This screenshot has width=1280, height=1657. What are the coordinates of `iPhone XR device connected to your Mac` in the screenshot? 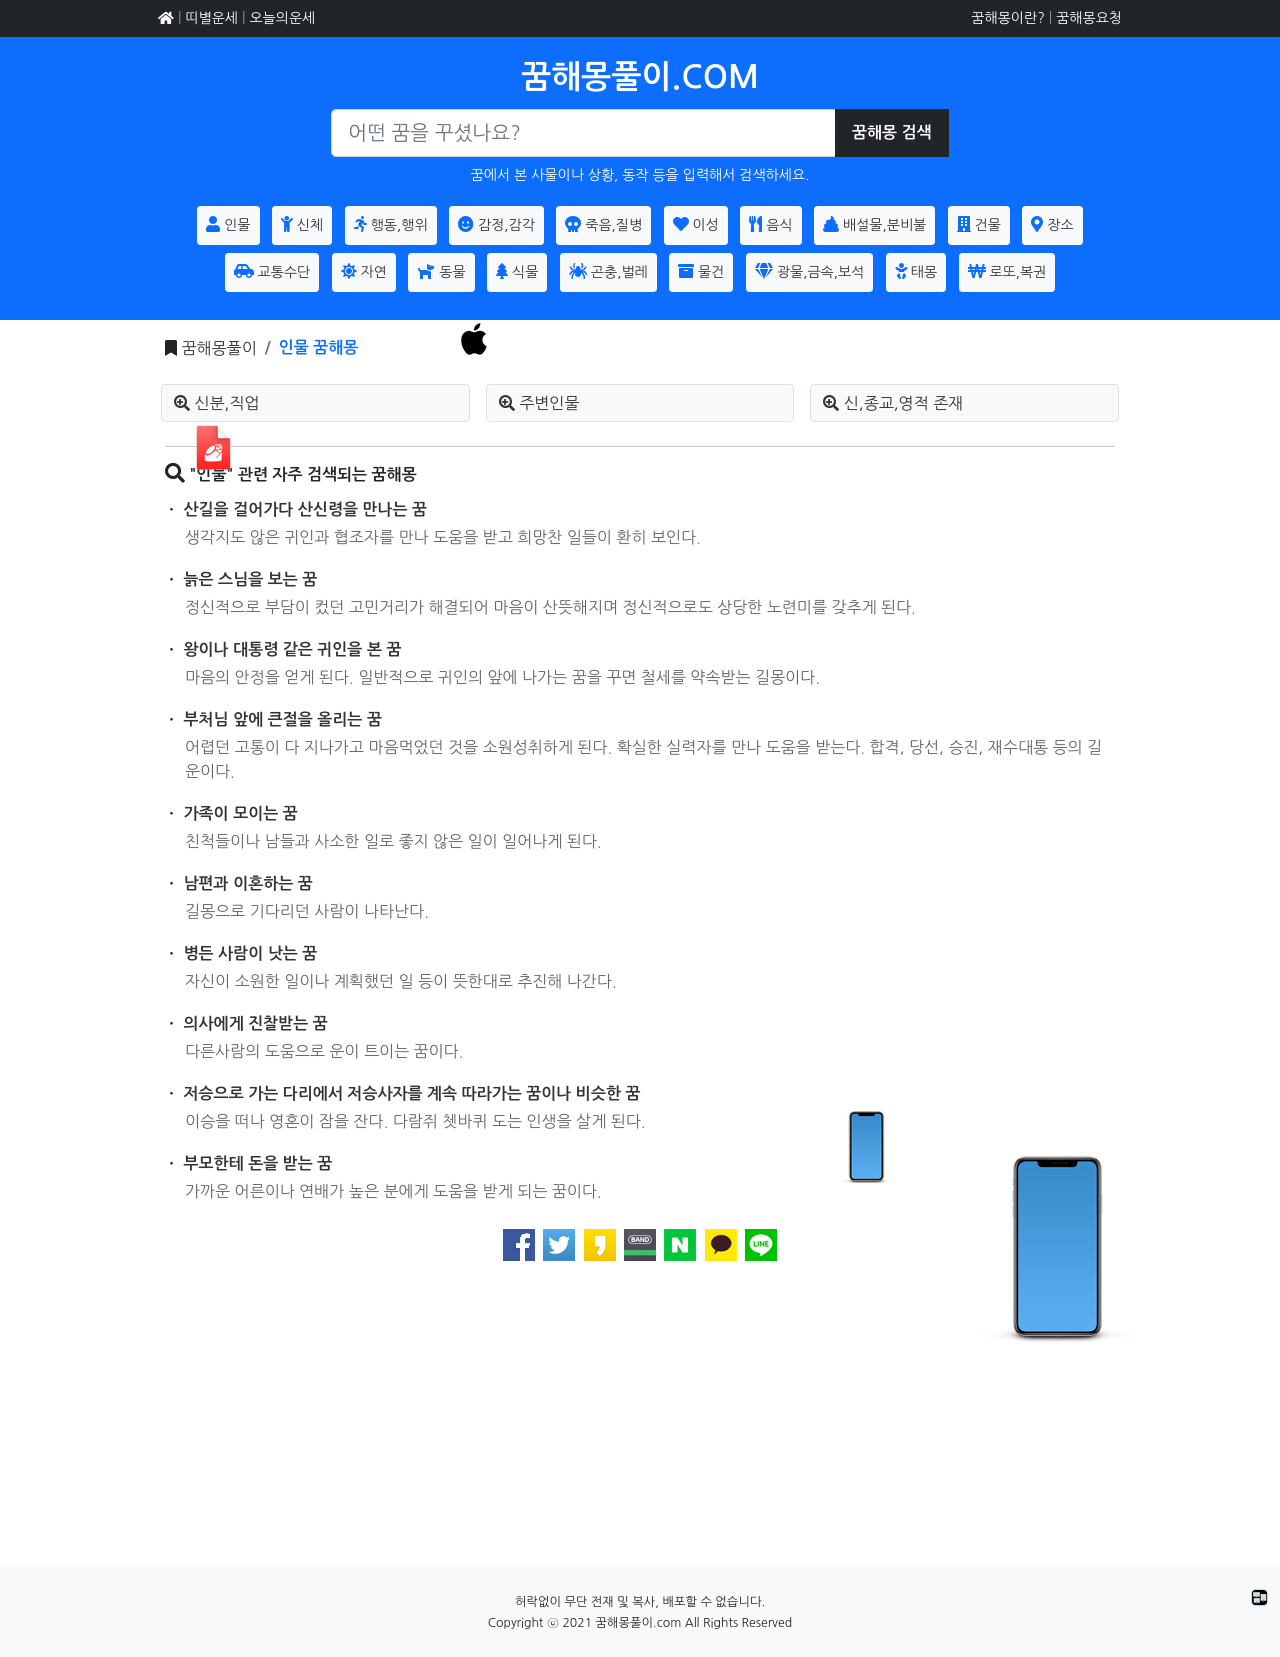 It's located at (866, 1147).